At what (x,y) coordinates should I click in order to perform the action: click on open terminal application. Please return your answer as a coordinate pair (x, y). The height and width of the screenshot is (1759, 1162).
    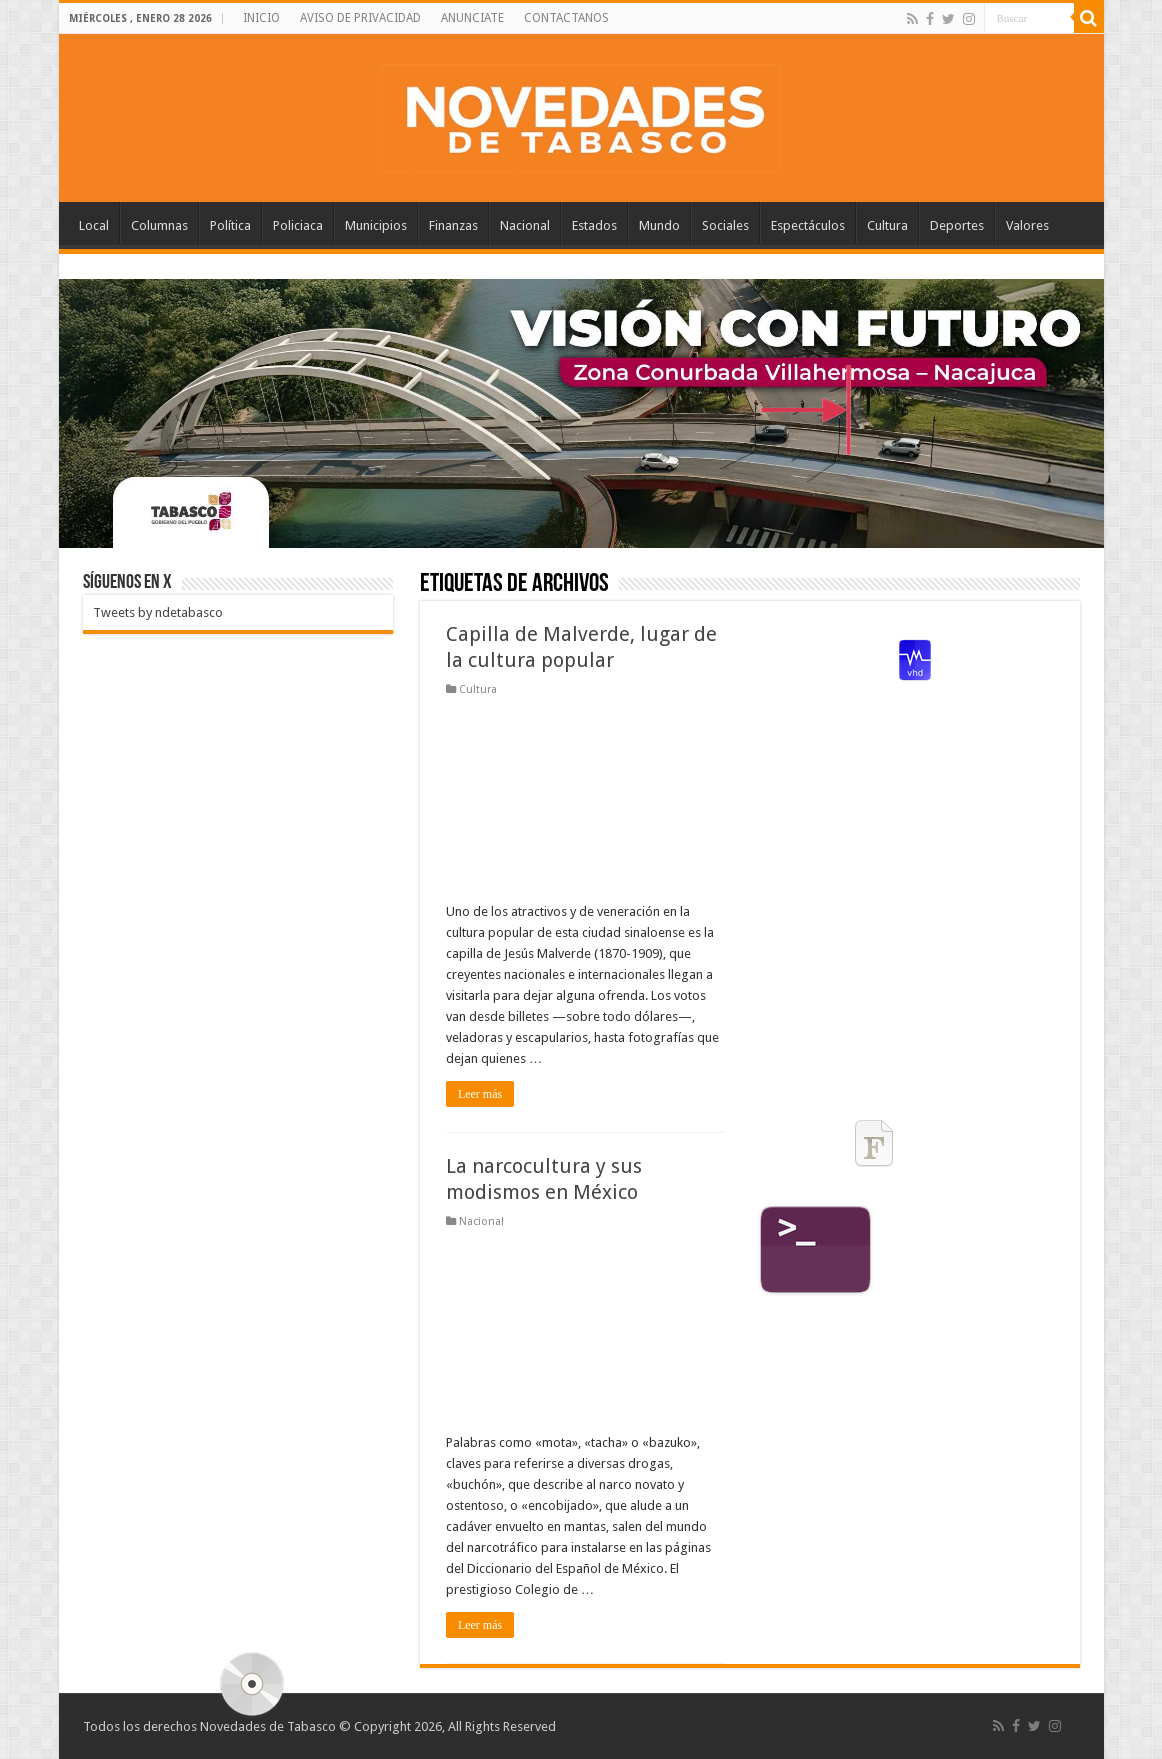
    Looking at the image, I should click on (815, 1249).